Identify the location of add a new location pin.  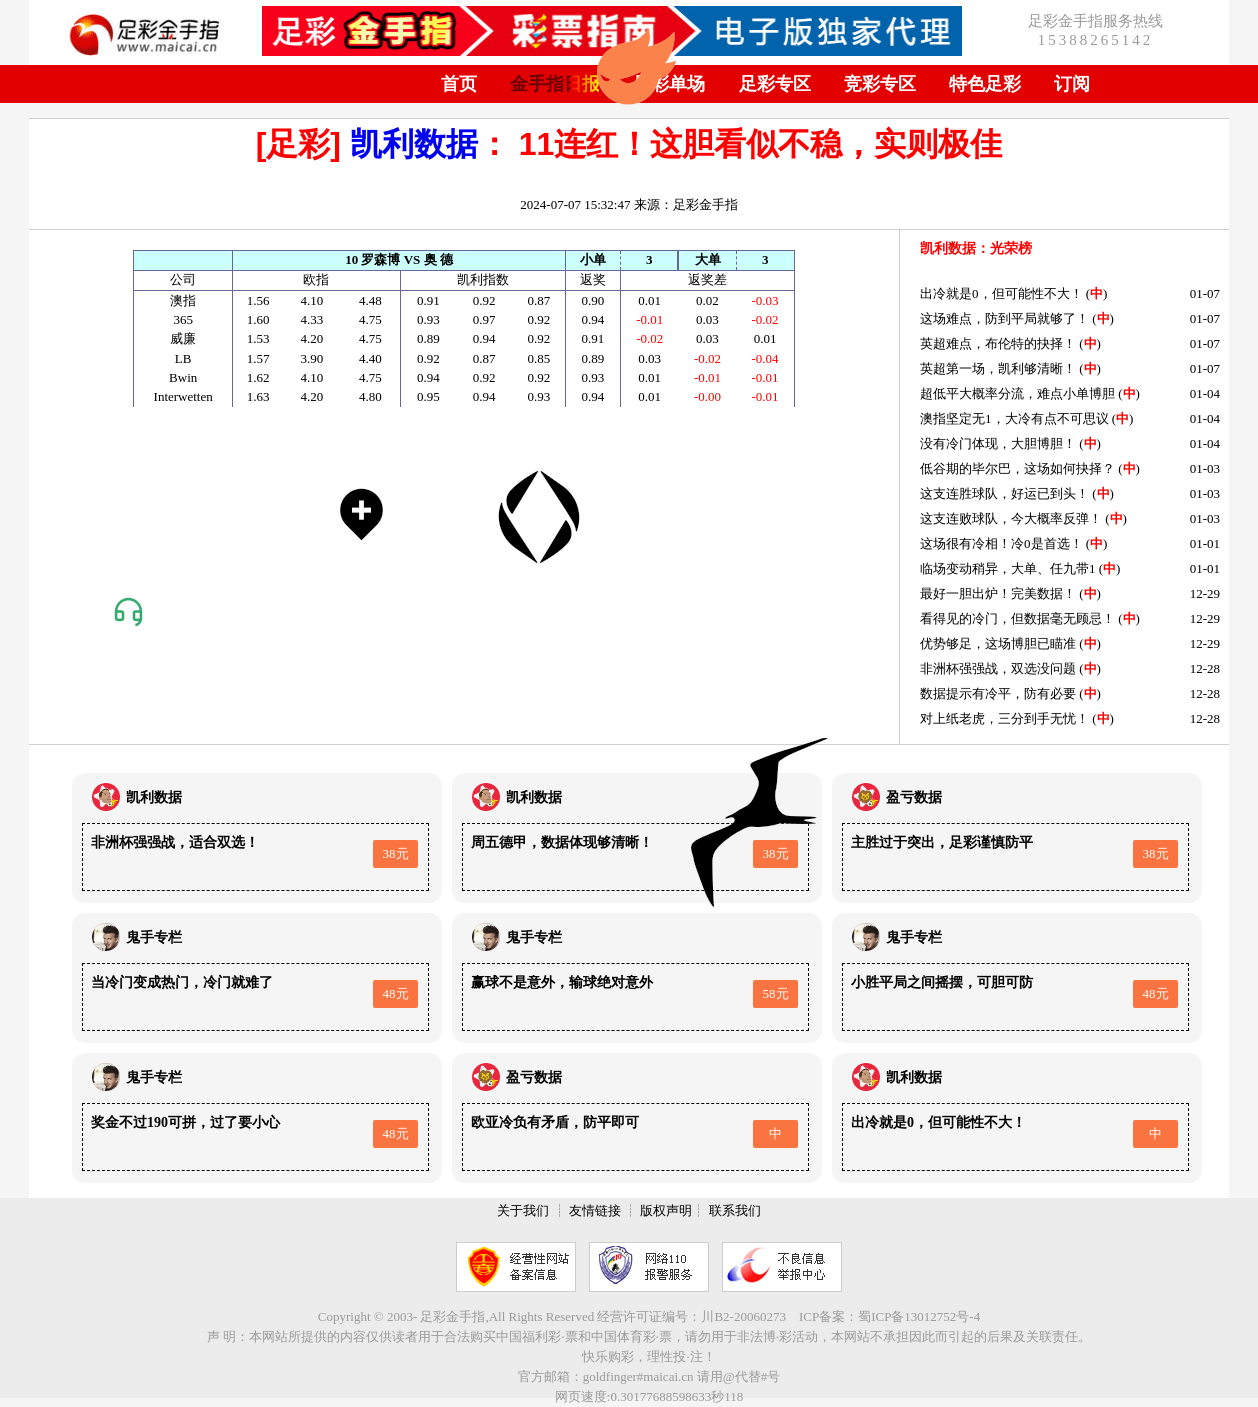
(361, 512).